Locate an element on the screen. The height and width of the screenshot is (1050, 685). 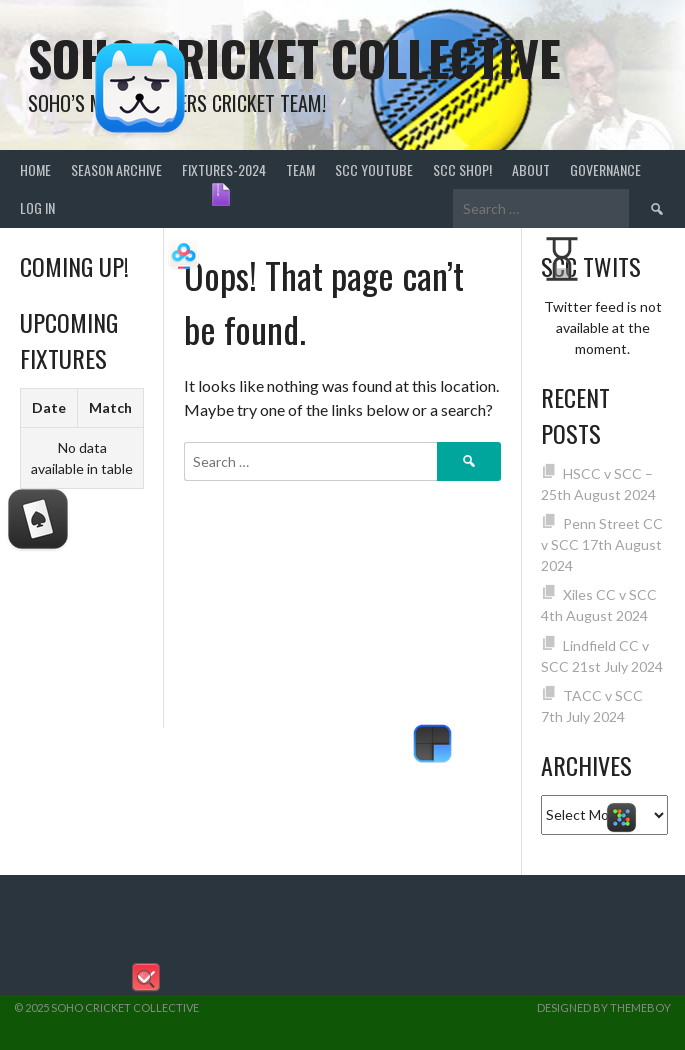
open Baidu Netdisk cloud storage app is located at coordinates (183, 253).